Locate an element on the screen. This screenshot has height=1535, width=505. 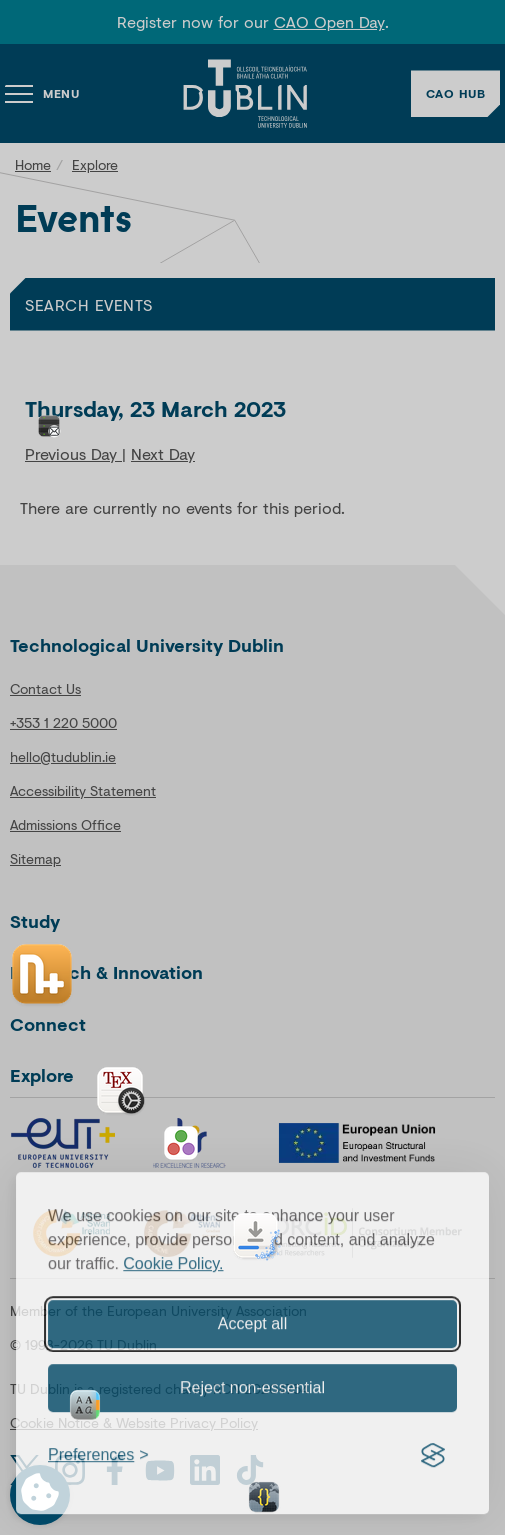
open web browser stylesheet preferences is located at coordinates (264, 1497).